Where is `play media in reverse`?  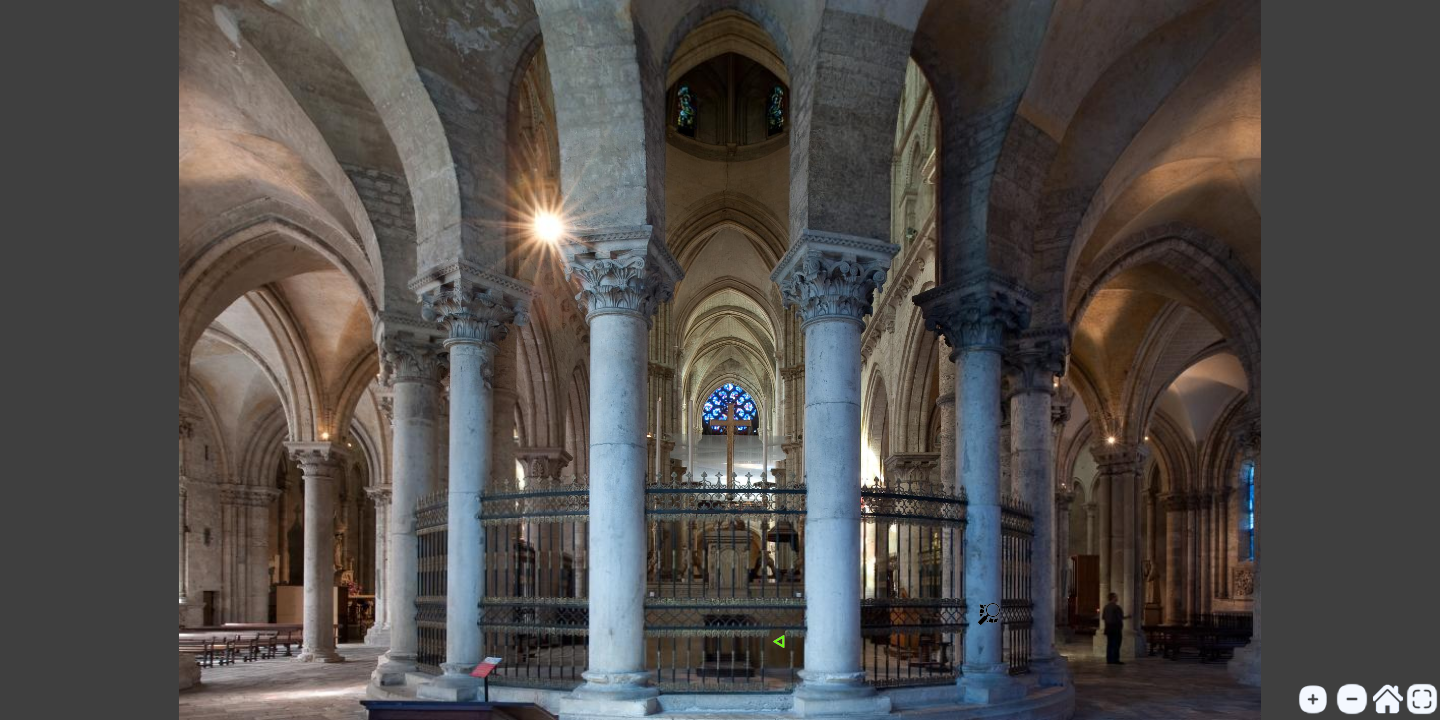
play media in reverse is located at coordinates (779, 641).